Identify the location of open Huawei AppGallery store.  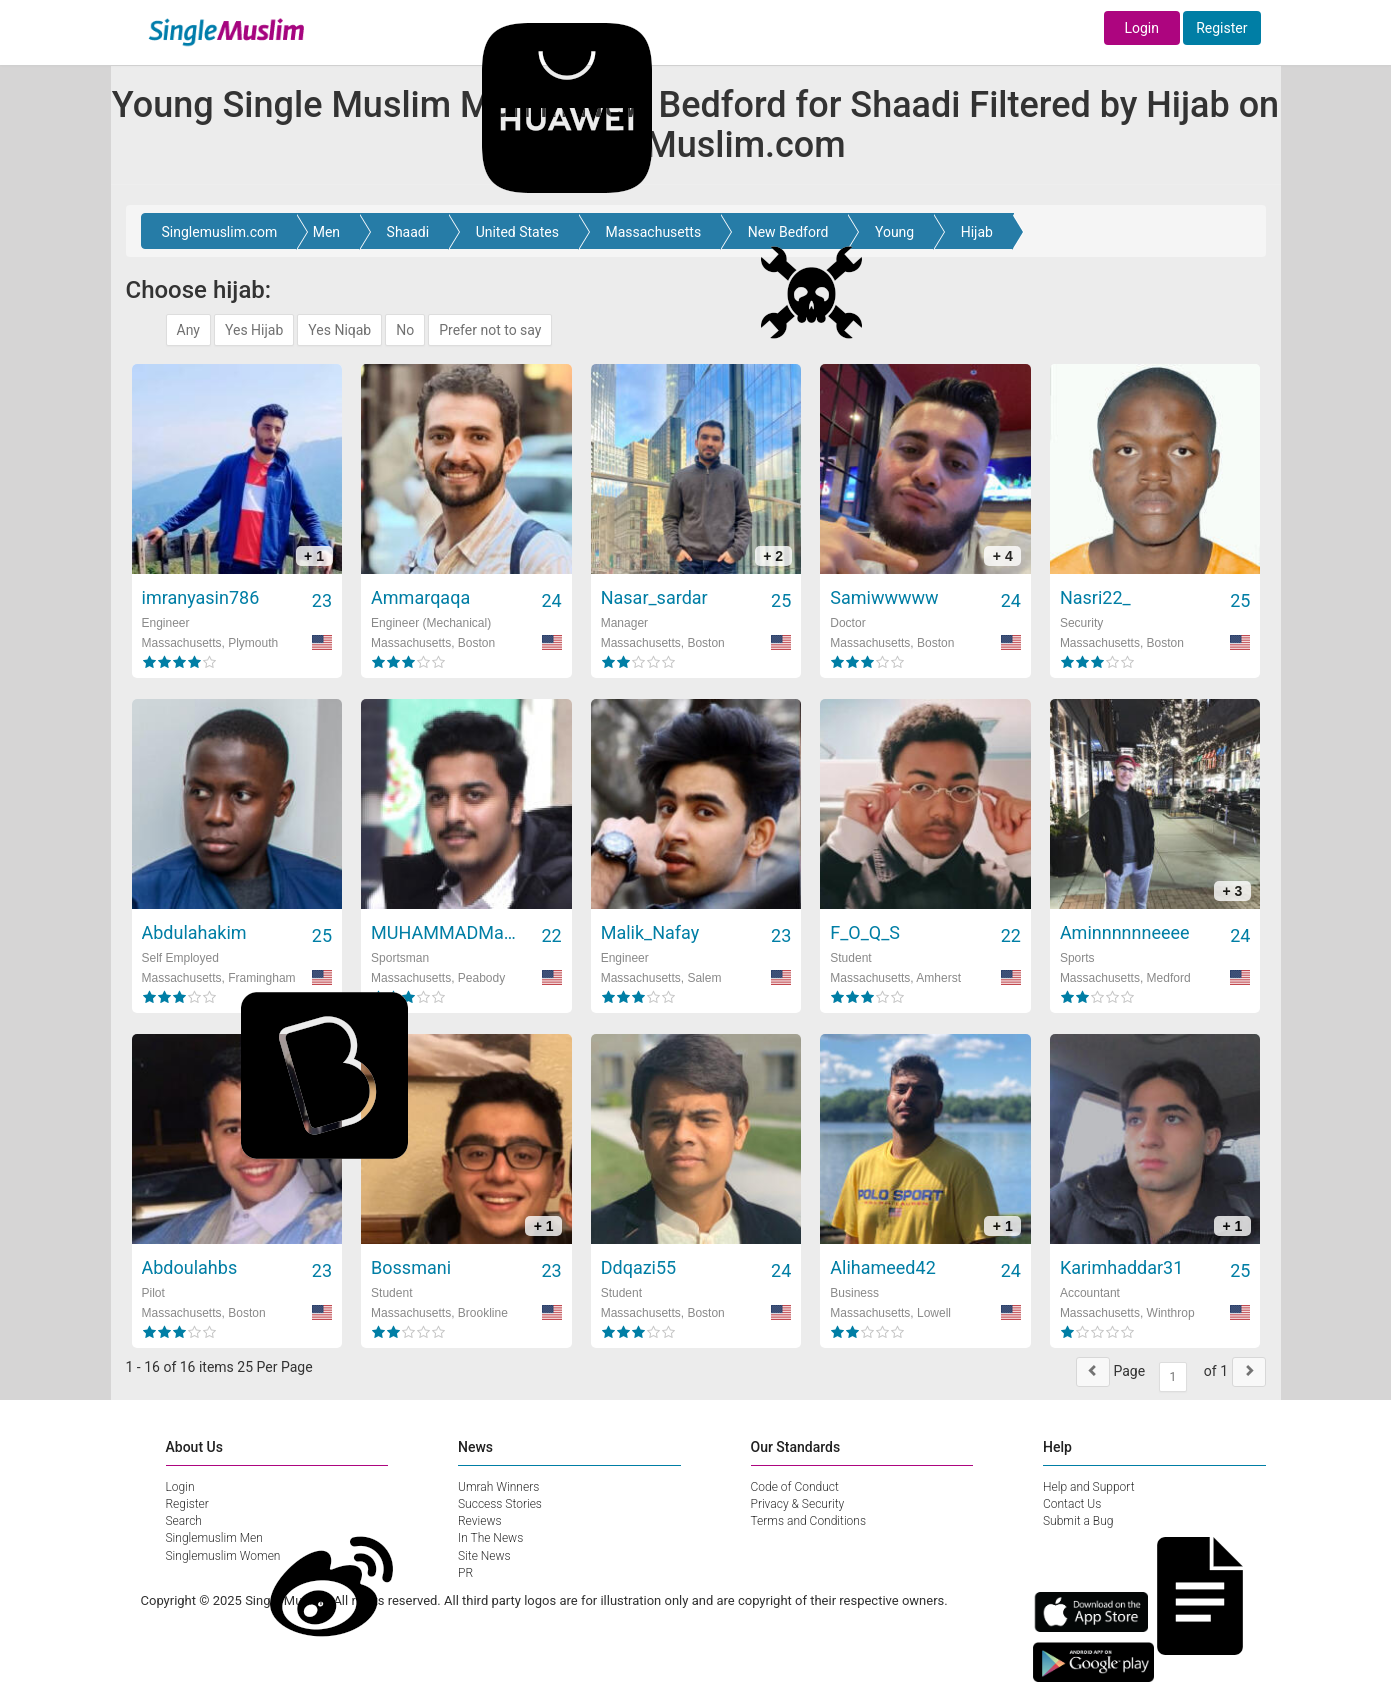
(567, 108).